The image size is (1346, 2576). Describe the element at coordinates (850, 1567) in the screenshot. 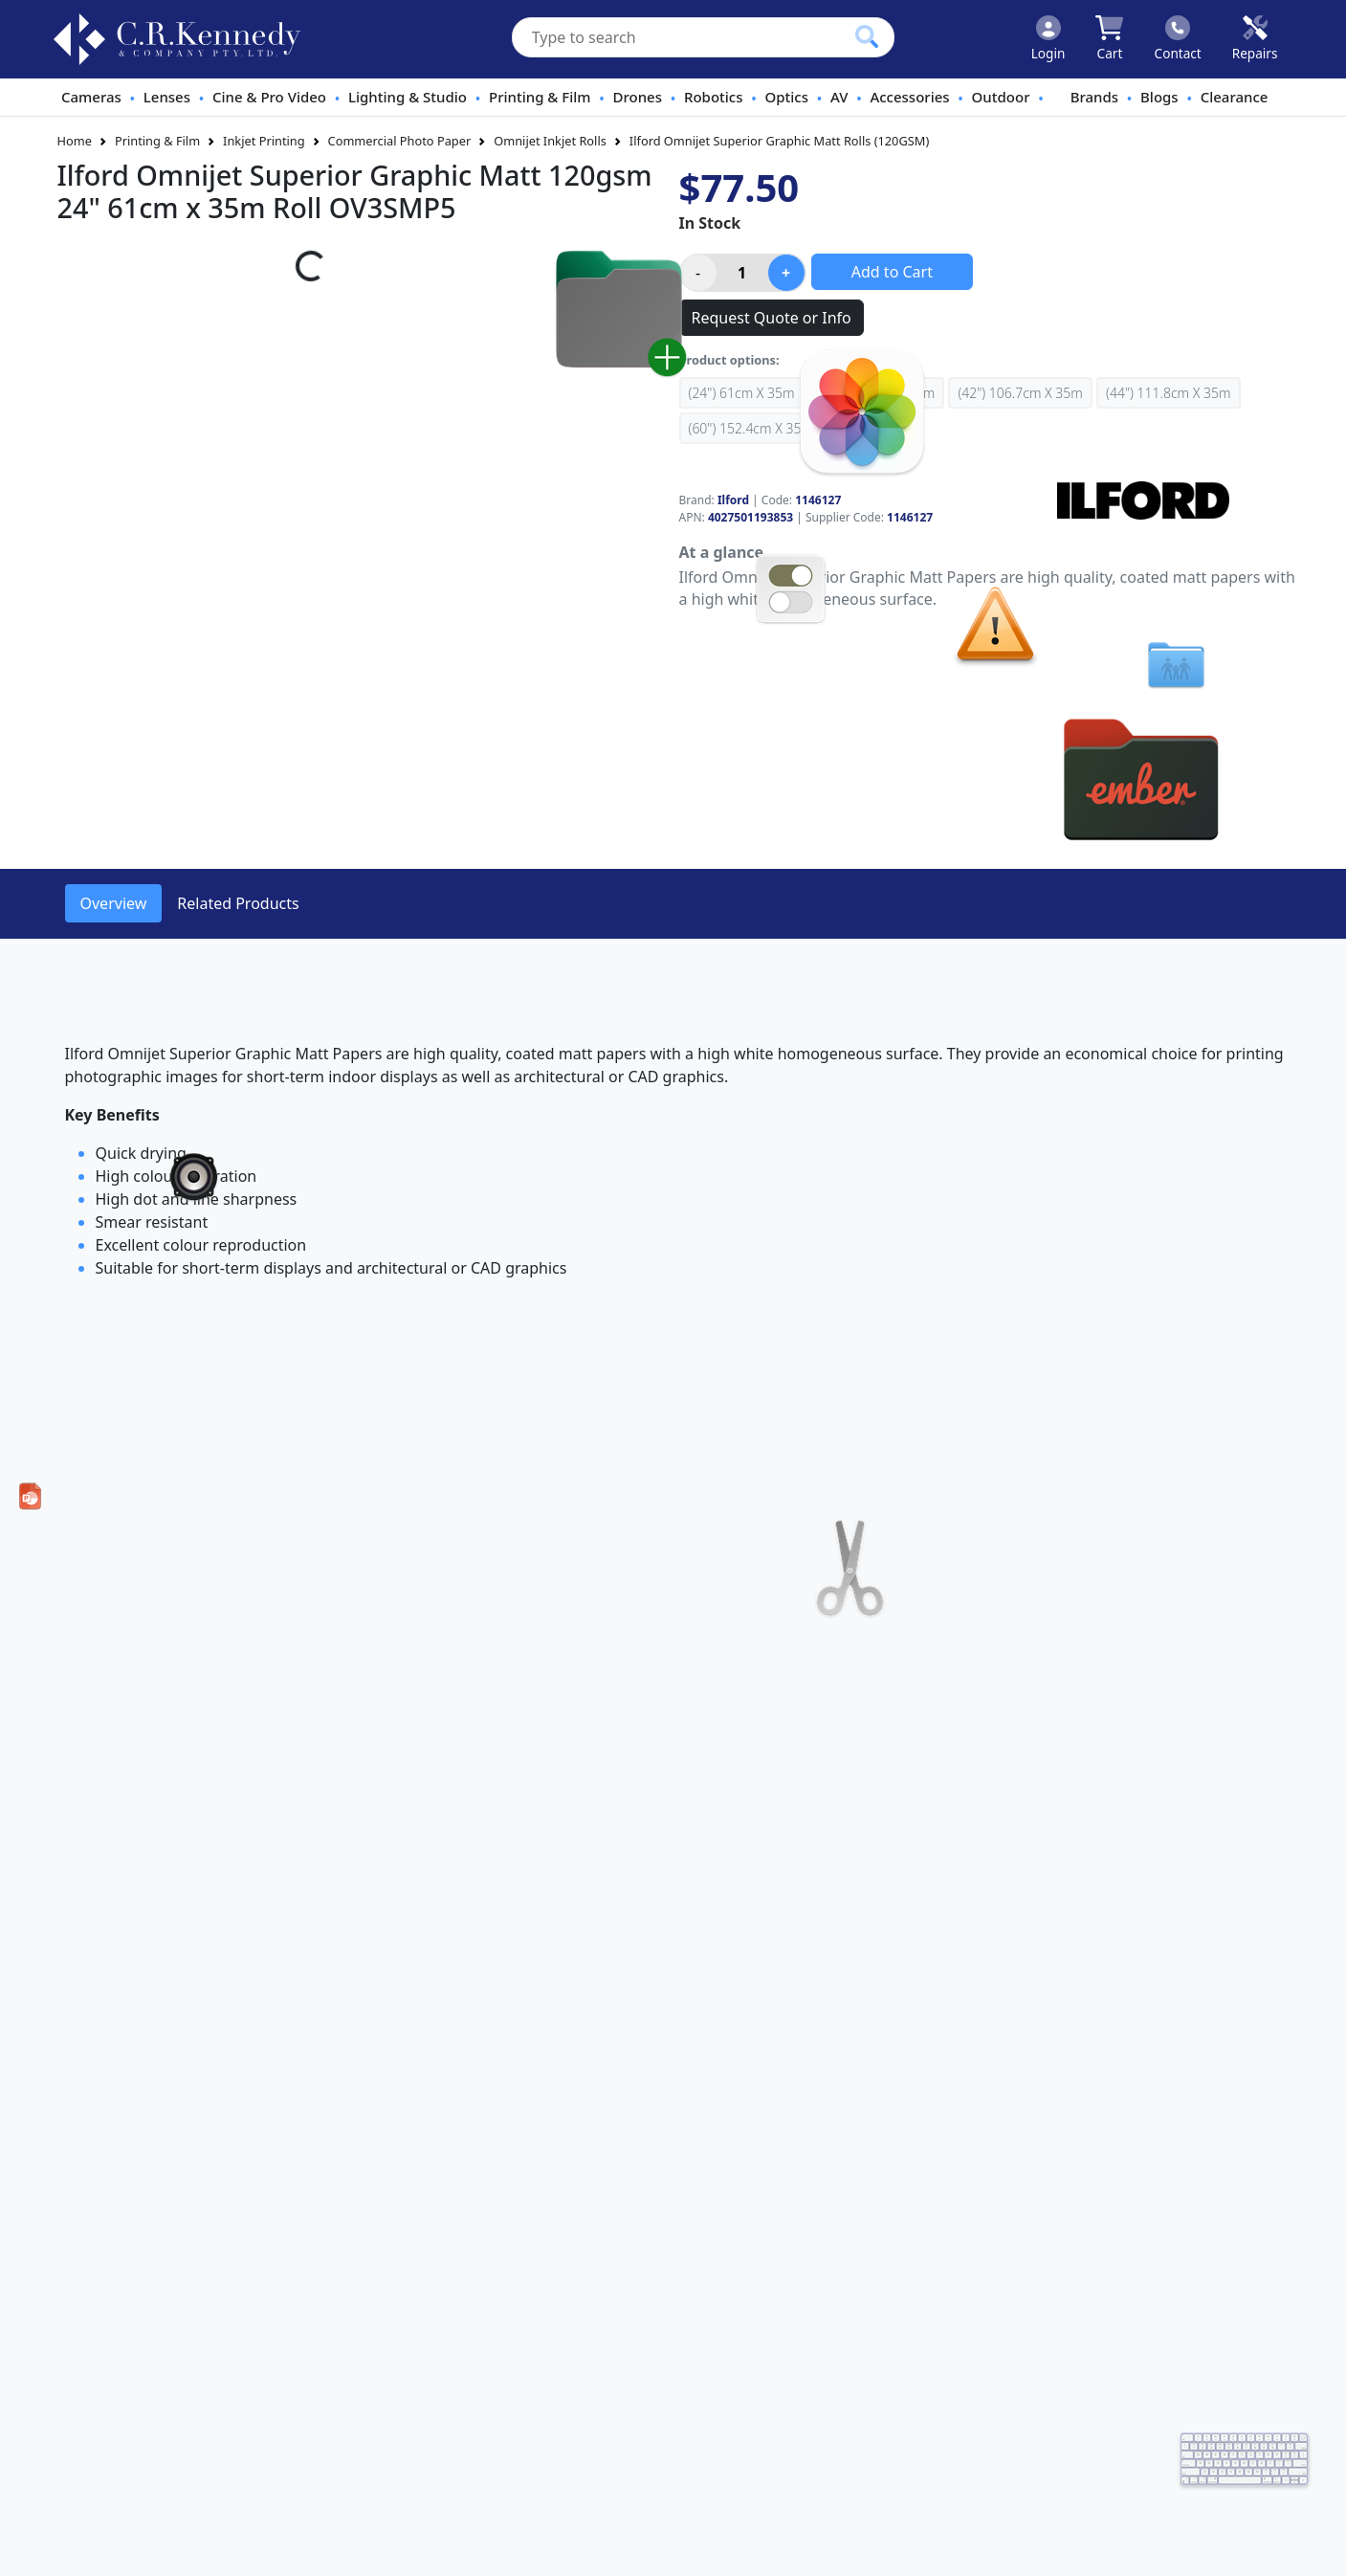

I see `cut selected content to clipboard` at that location.